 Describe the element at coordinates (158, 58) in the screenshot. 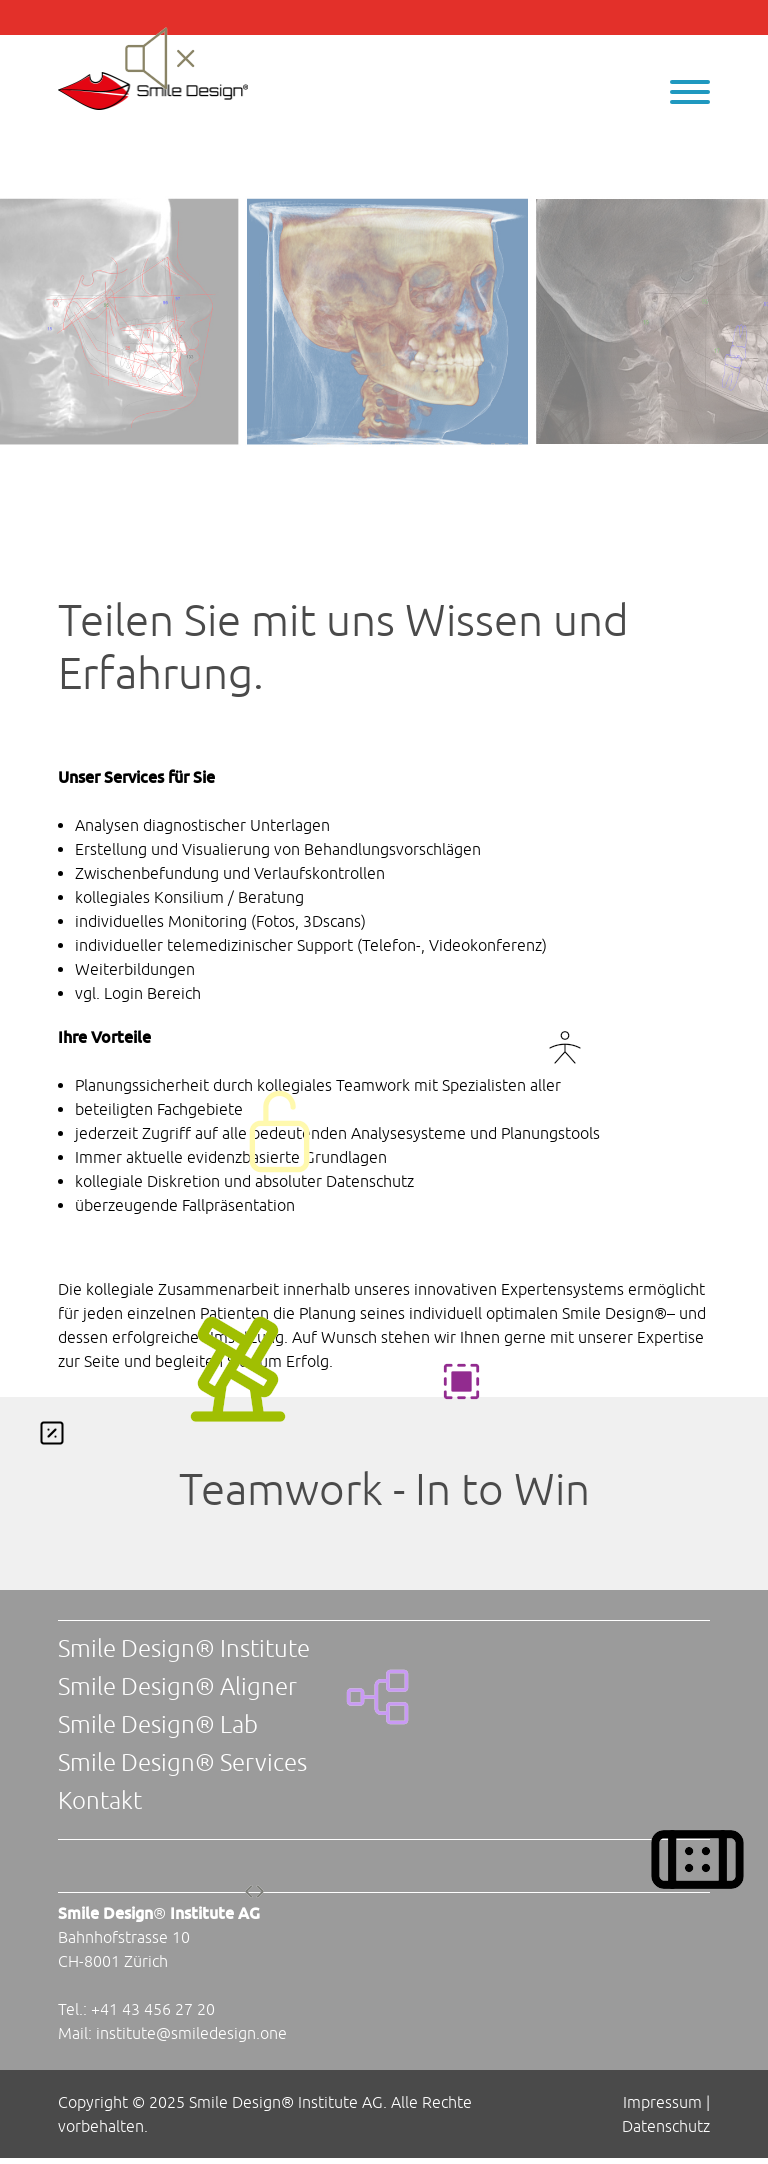

I see `mute audio or sound` at that location.